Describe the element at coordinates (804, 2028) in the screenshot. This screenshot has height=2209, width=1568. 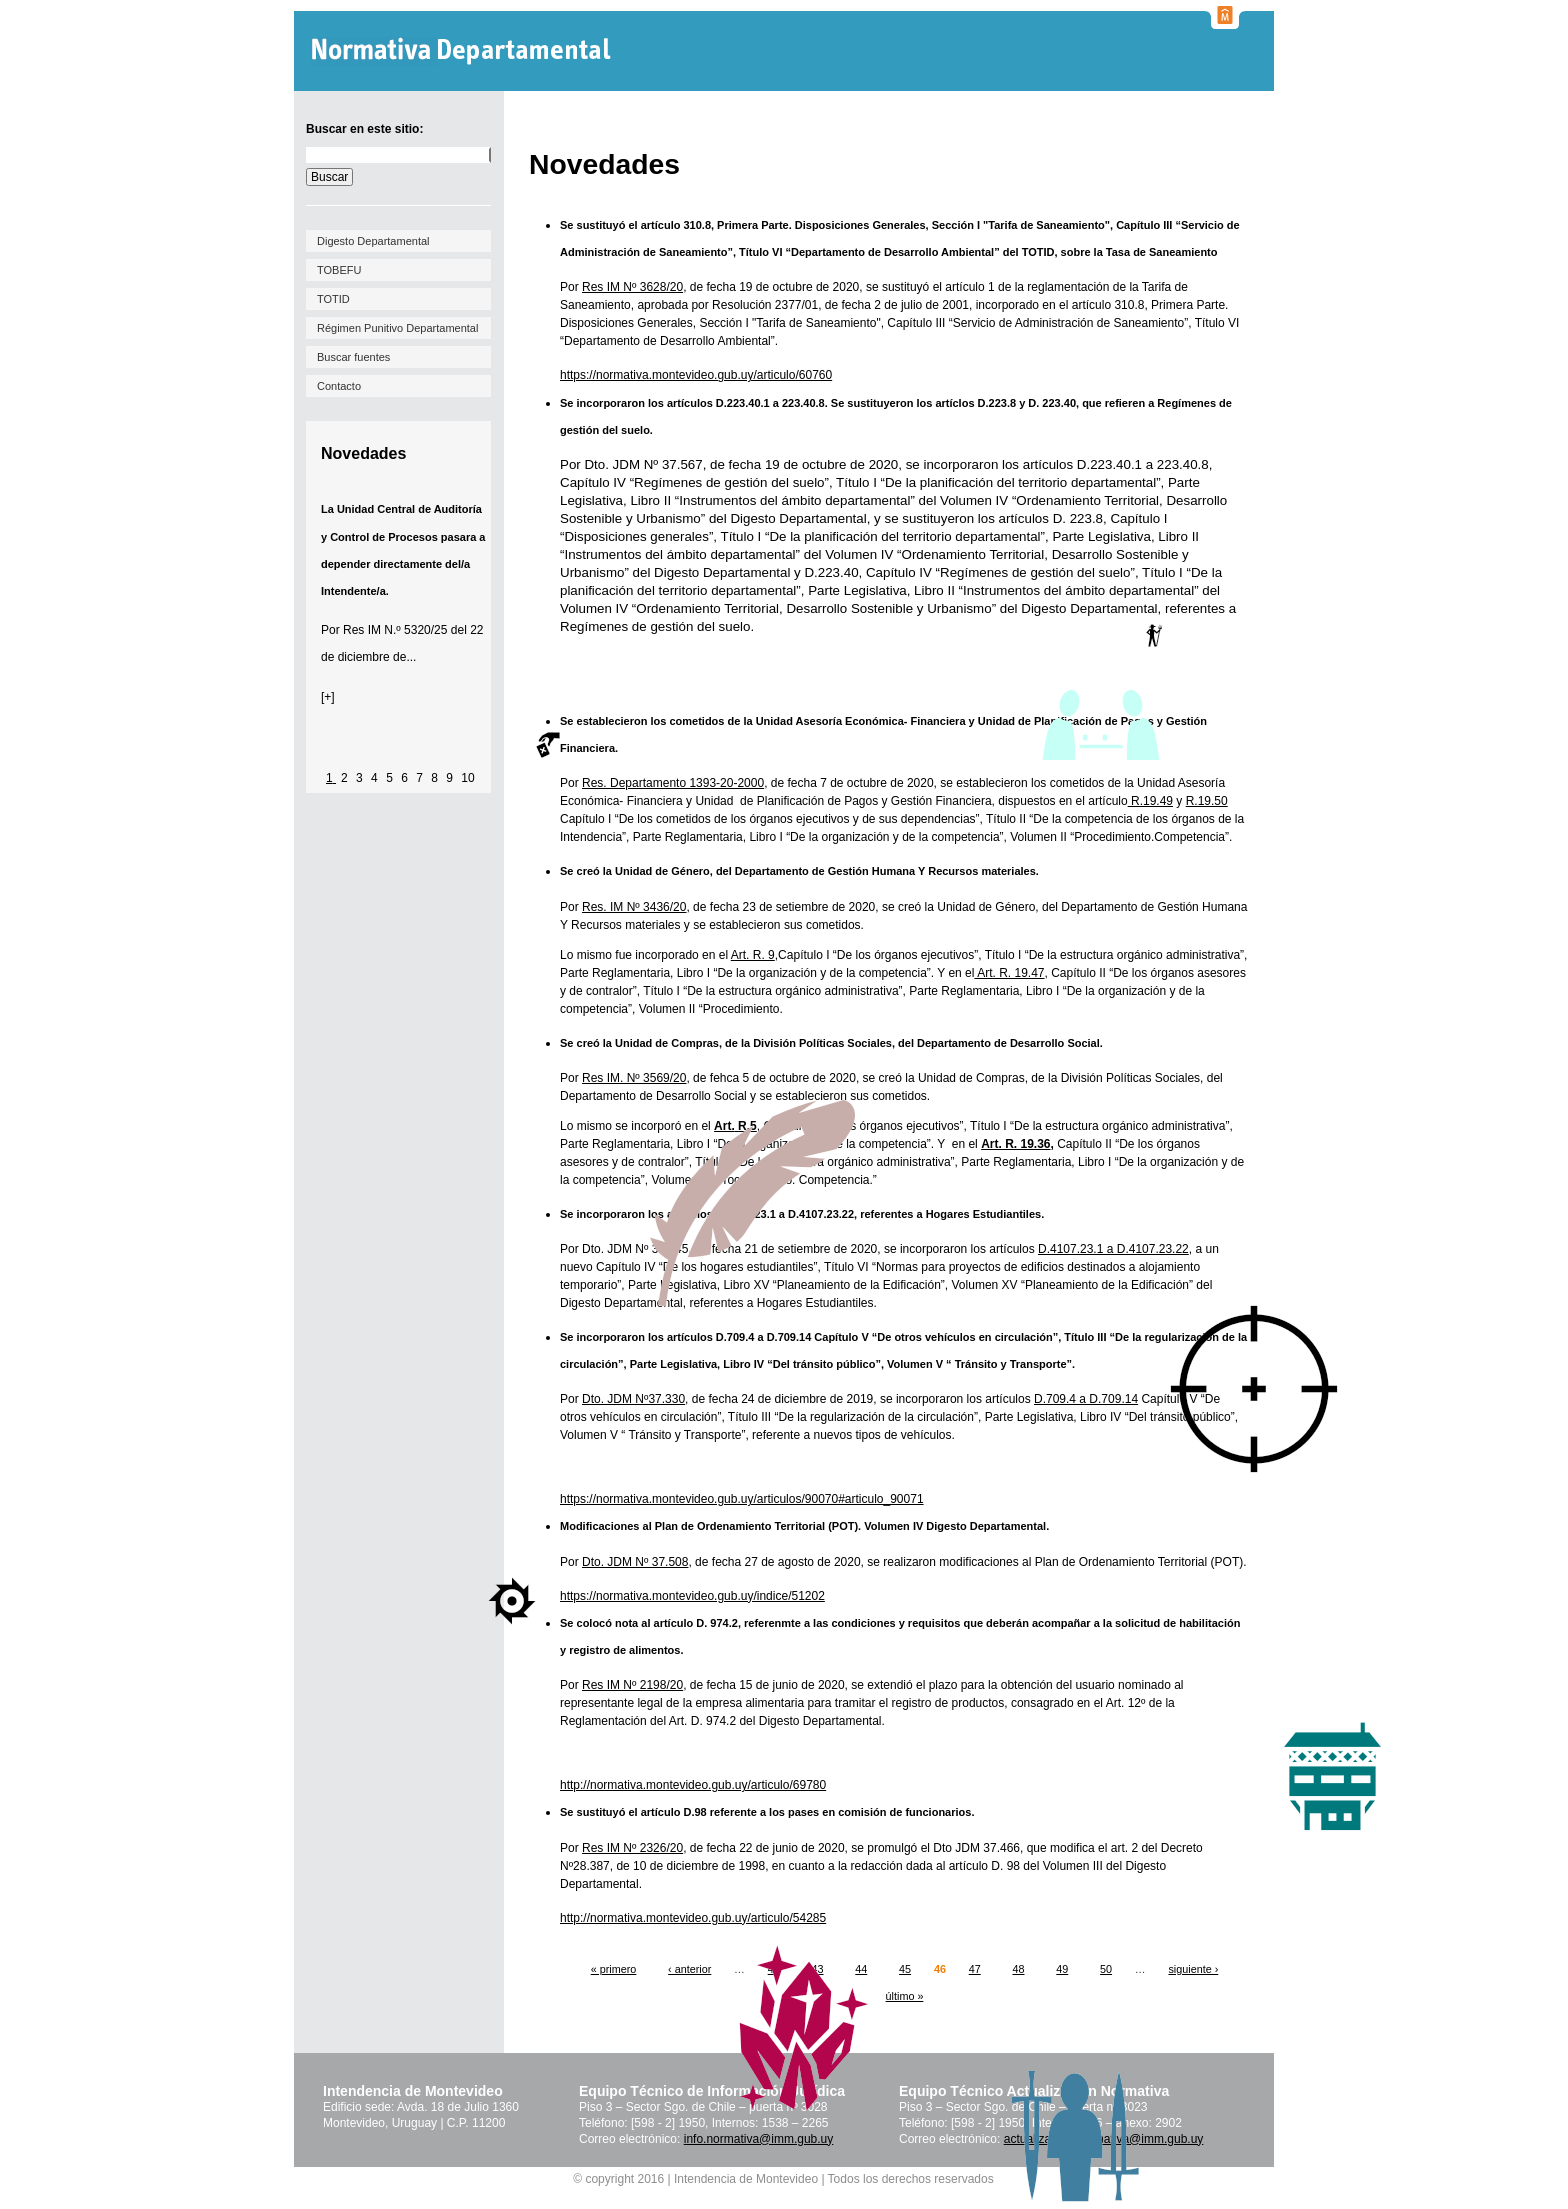
I see `view collected minerals or crystals` at that location.